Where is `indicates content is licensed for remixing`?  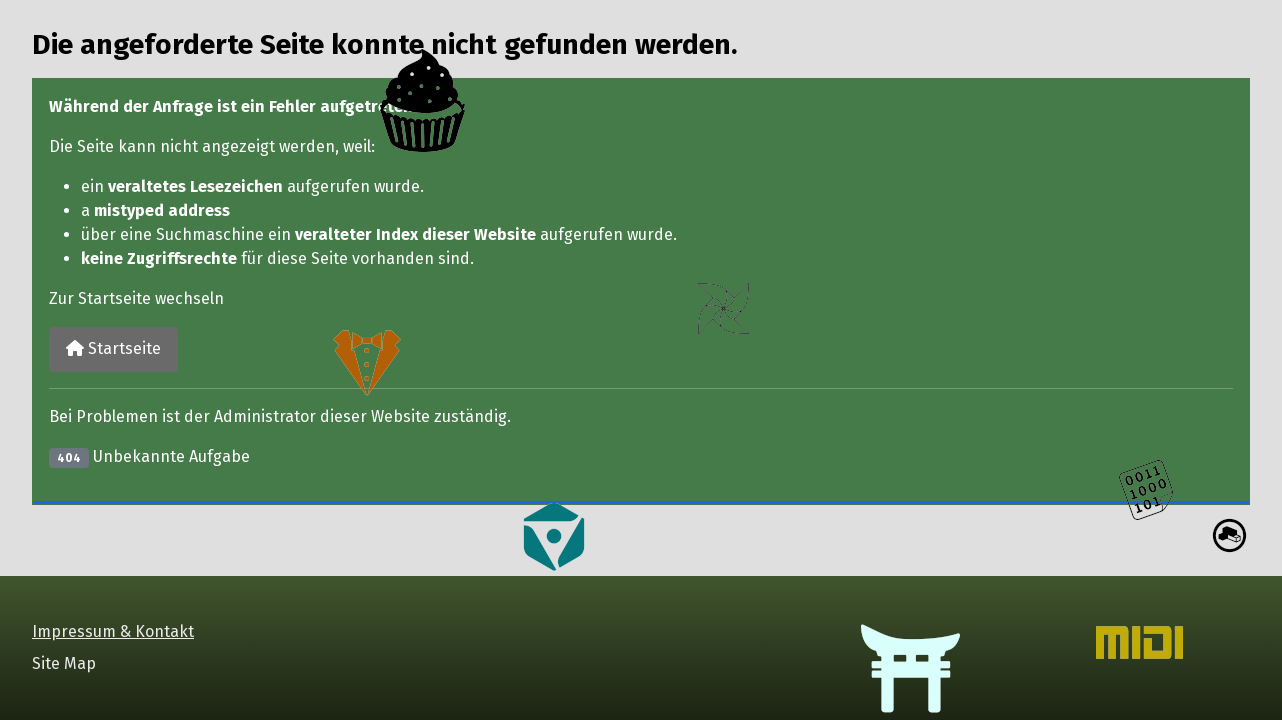 indicates content is licensed for remixing is located at coordinates (1229, 535).